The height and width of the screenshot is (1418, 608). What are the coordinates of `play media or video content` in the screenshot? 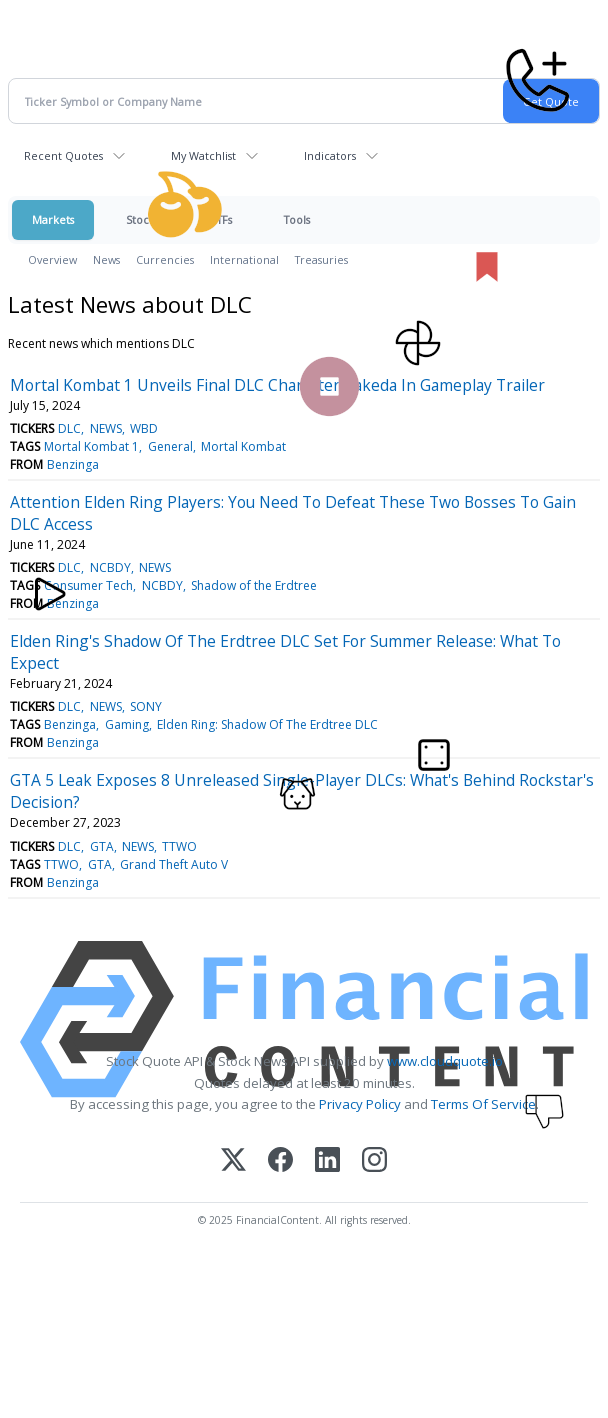 It's located at (50, 594).